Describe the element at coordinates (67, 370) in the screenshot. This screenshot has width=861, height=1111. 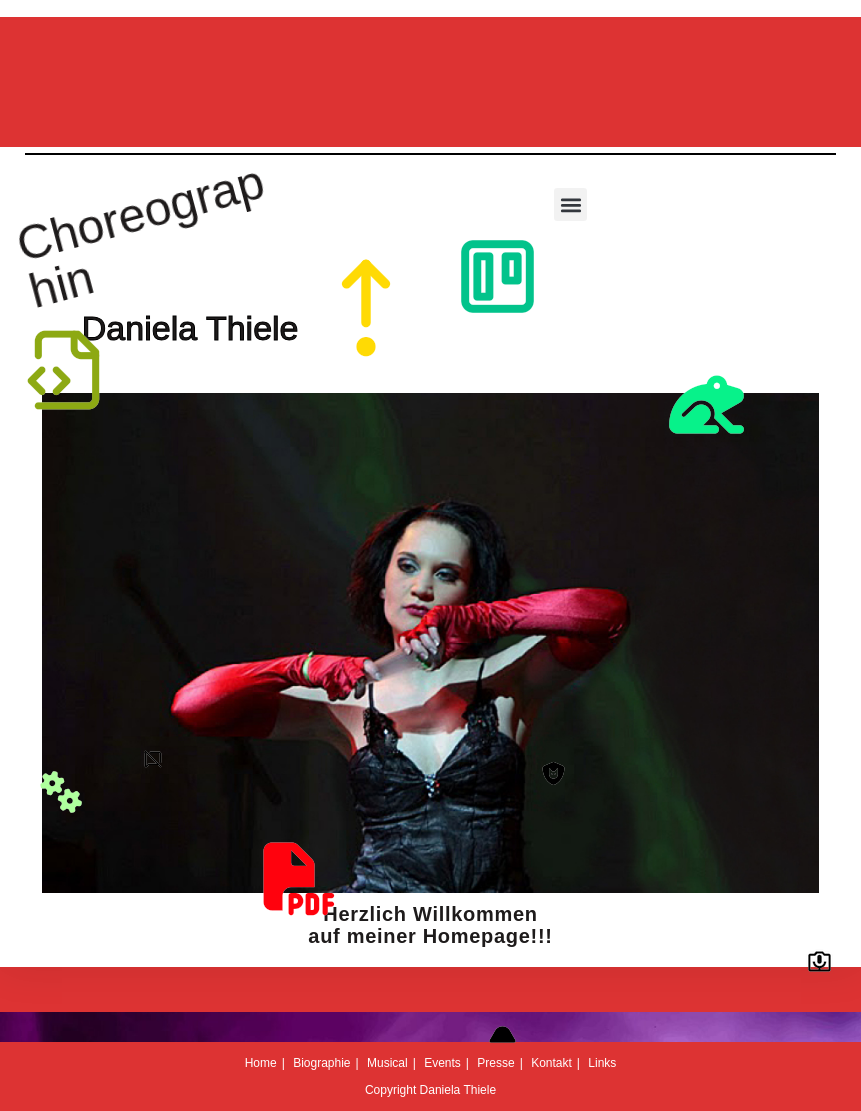
I see `view source code file` at that location.